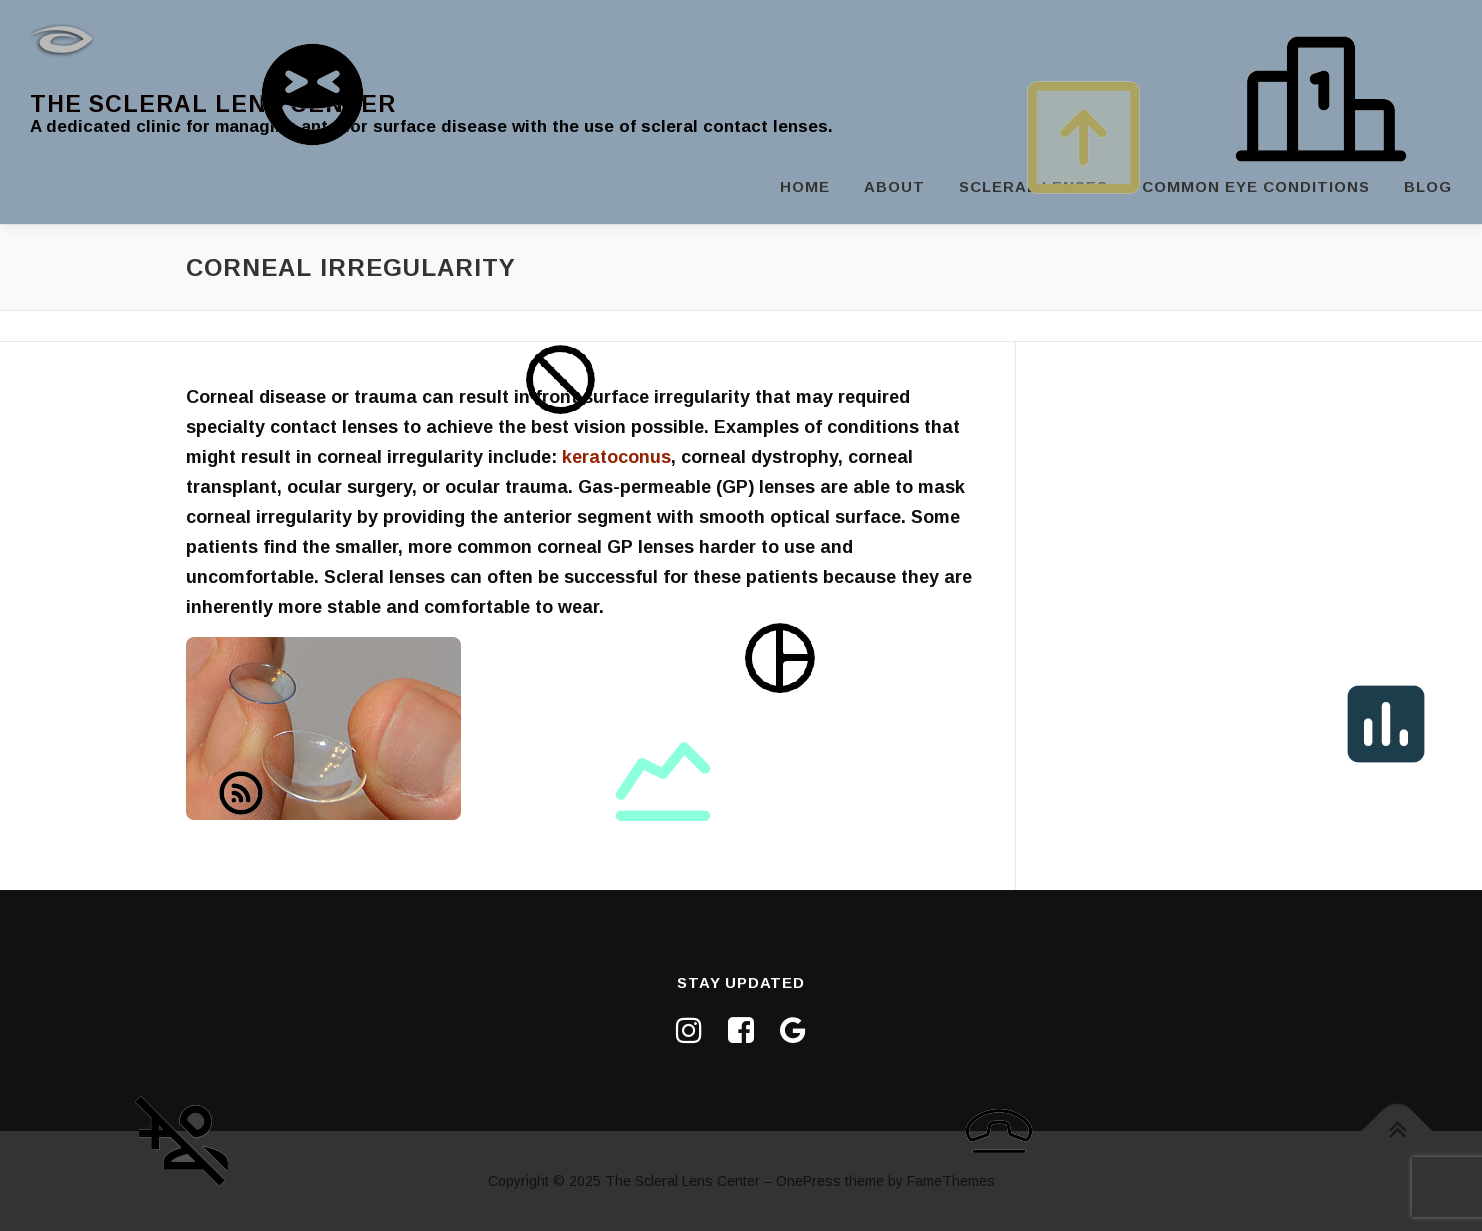 This screenshot has width=1482, height=1231. What do you see at coordinates (1386, 724) in the screenshot?
I see `view poll results` at bounding box center [1386, 724].